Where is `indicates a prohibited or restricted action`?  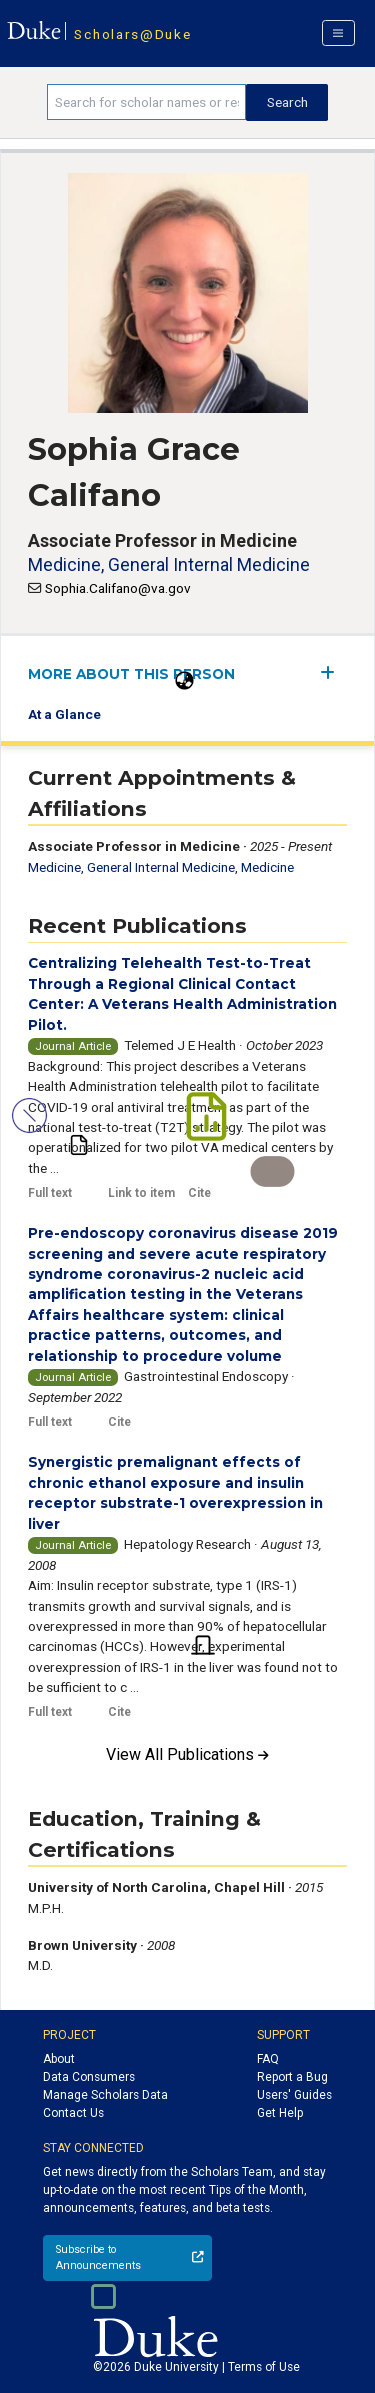
indicates a prohibited or restricted action is located at coordinates (29, 1115).